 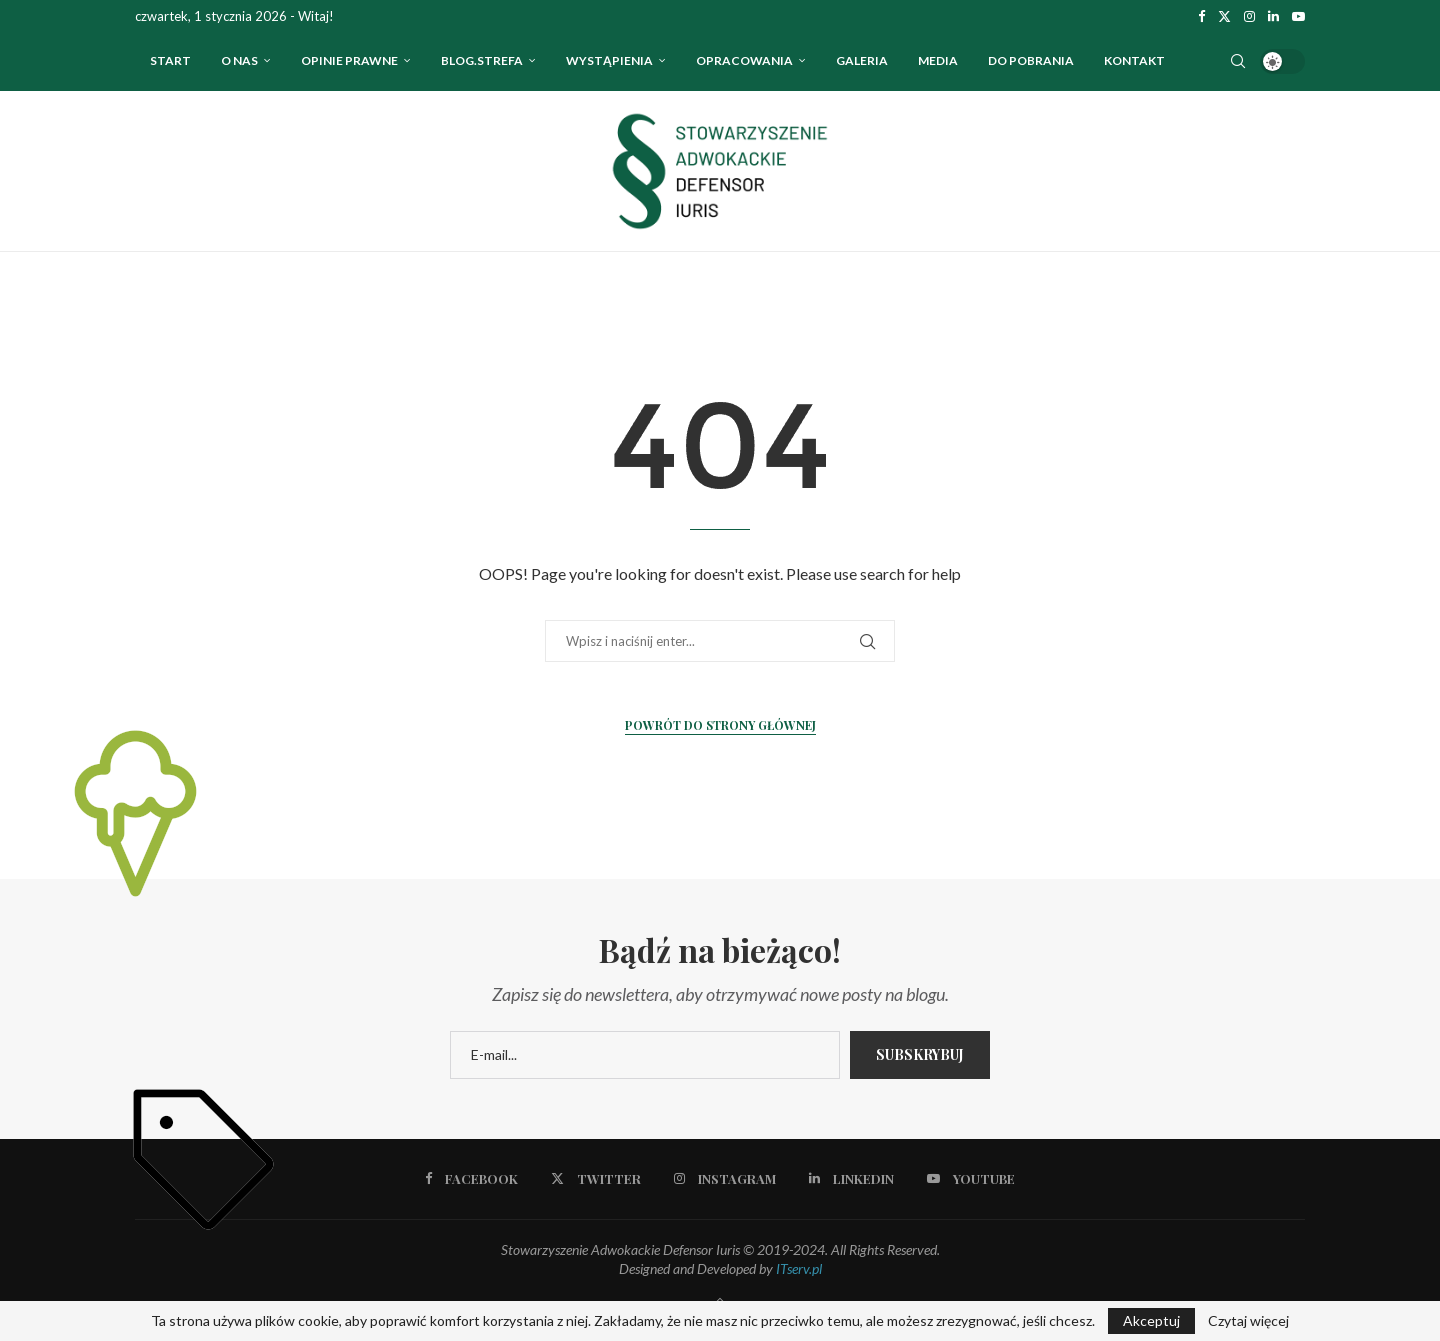 What do you see at coordinates (135, 813) in the screenshot?
I see `browse dessert or ice cream options` at bounding box center [135, 813].